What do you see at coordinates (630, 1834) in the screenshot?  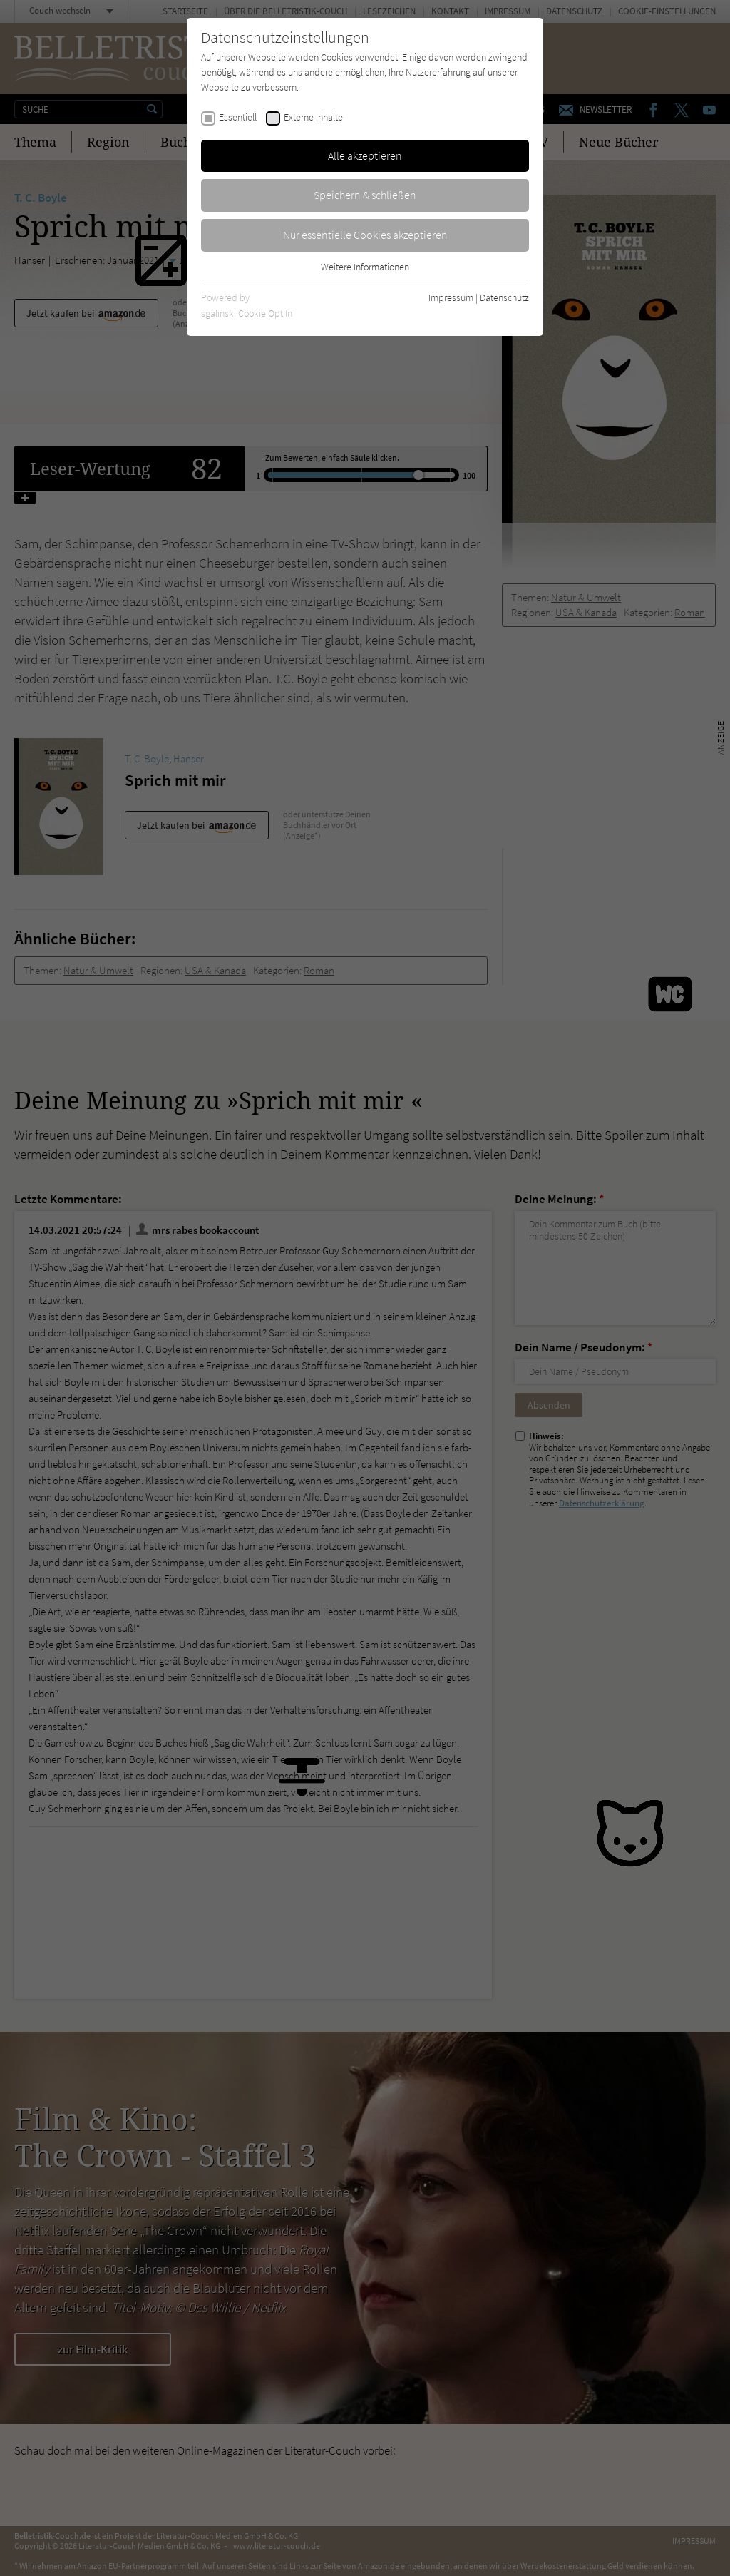 I see `access pet-related features or settings` at bounding box center [630, 1834].